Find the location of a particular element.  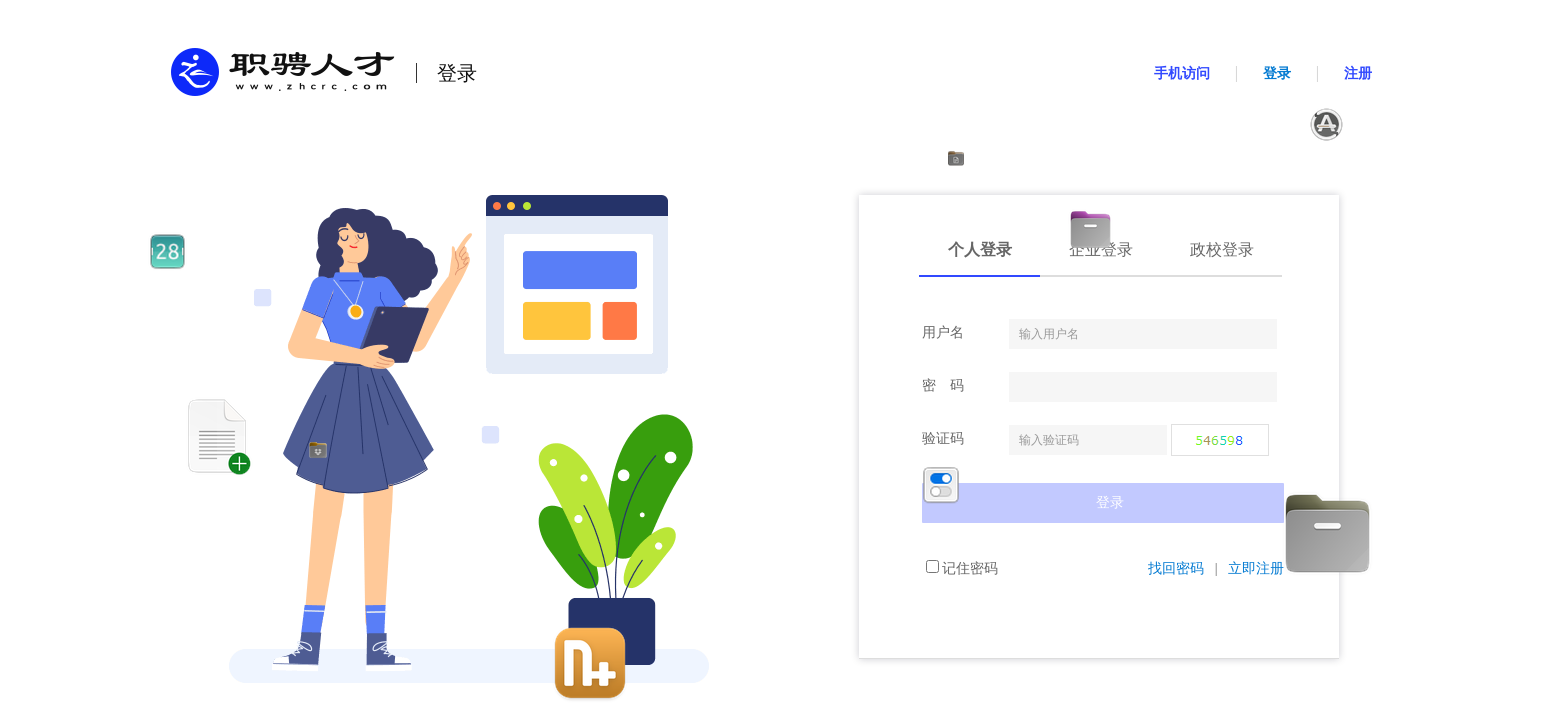

create a new document is located at coordinates (217, 436).